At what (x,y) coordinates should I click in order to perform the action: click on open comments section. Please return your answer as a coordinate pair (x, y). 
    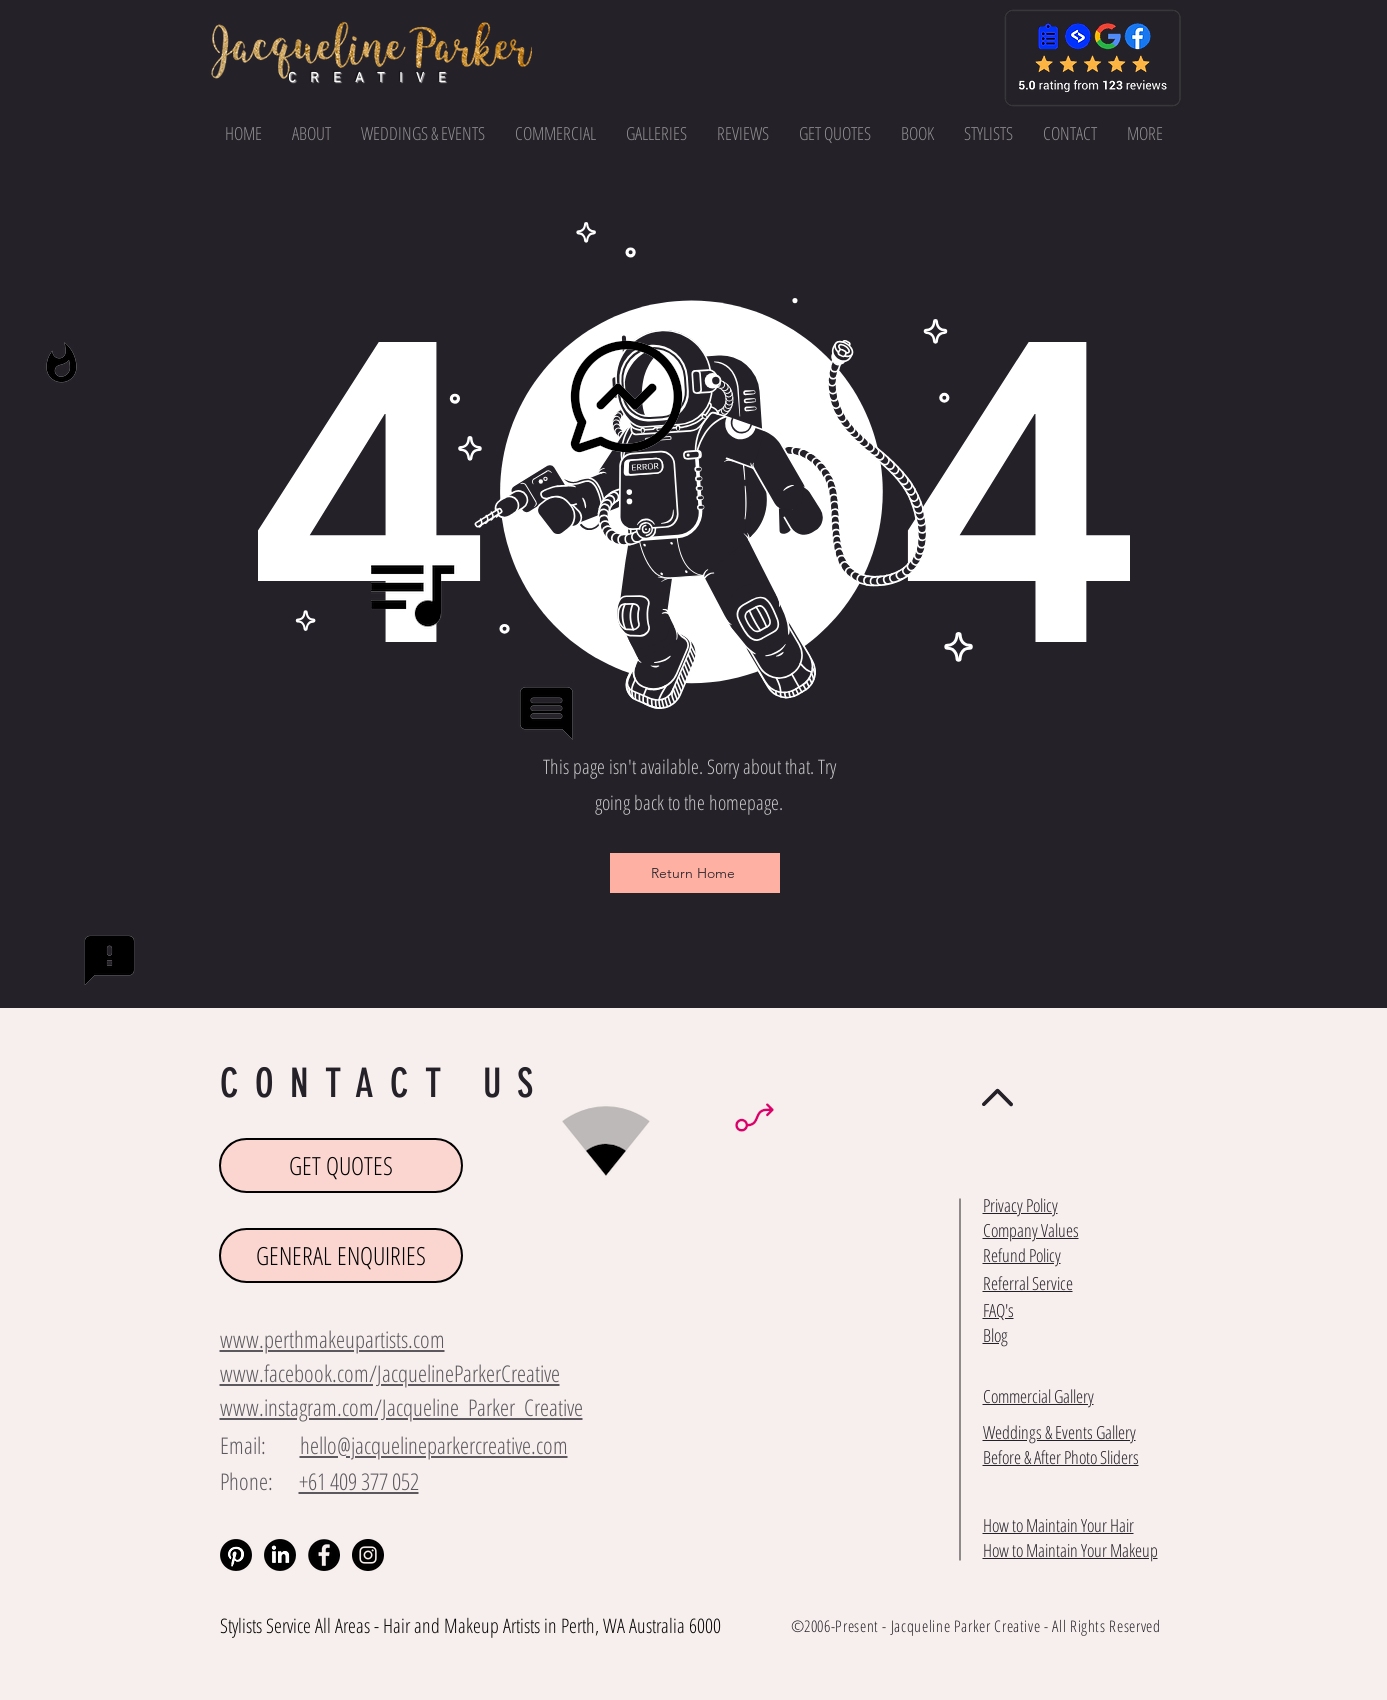
    Looking at the image, I should click on (546, 713).